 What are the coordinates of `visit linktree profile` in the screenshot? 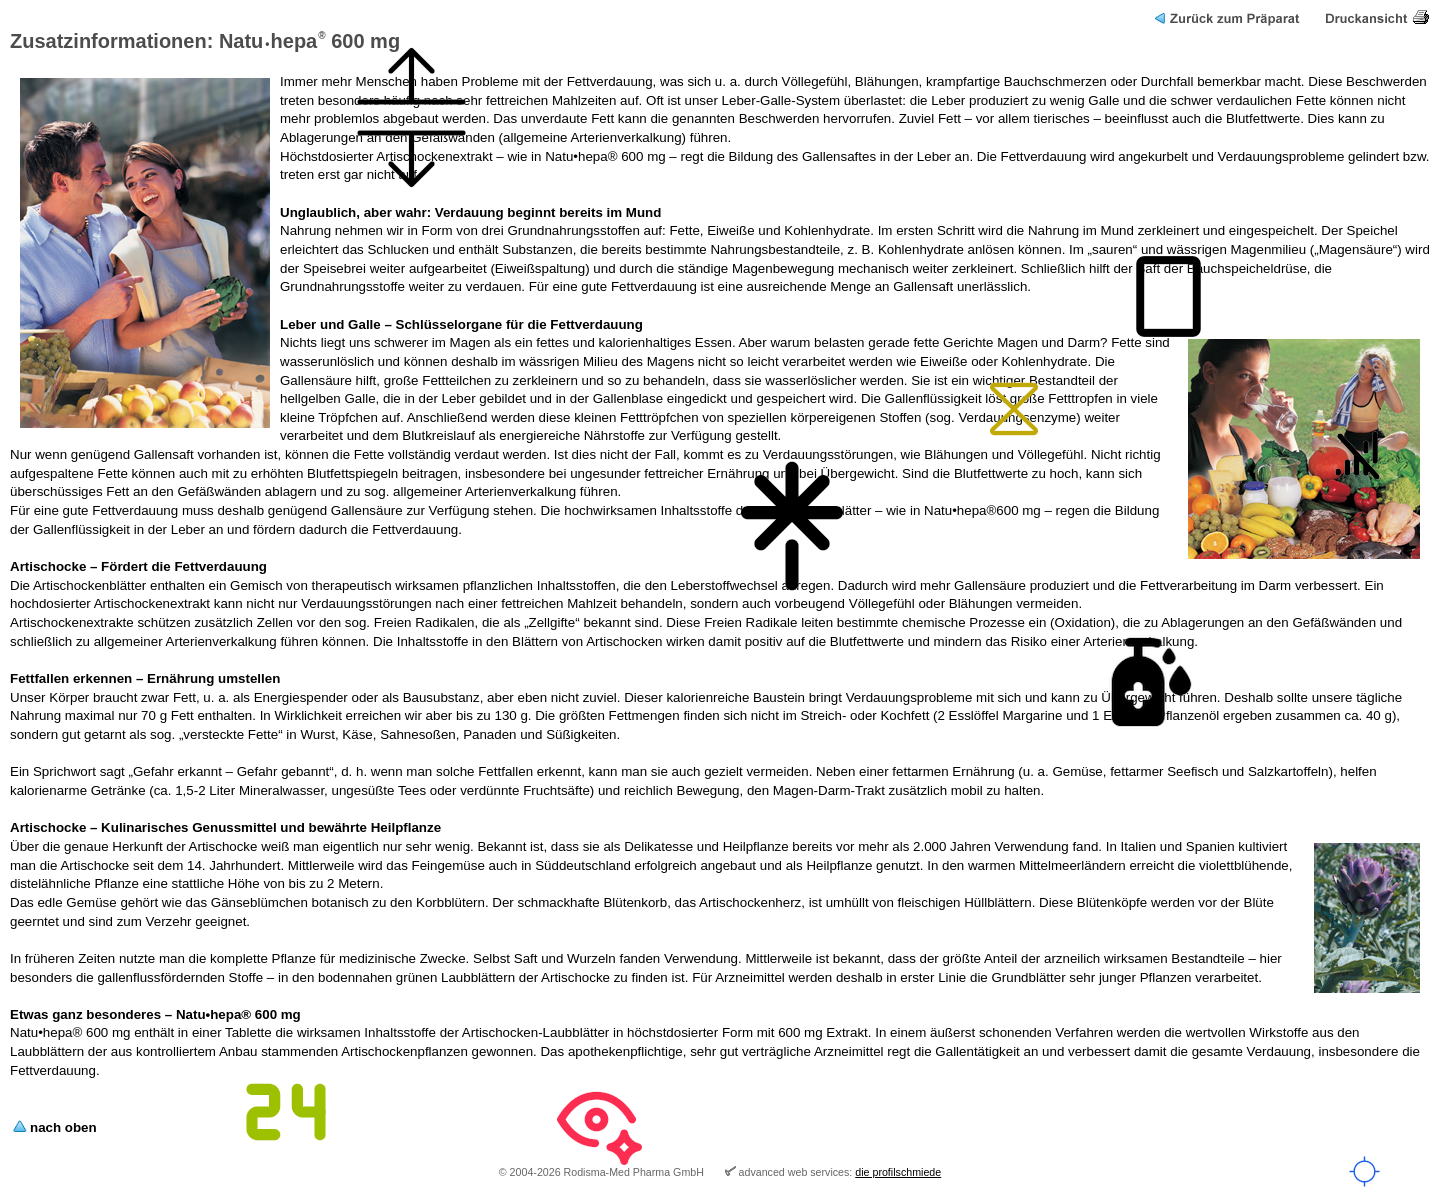 It's located at (792, 526).